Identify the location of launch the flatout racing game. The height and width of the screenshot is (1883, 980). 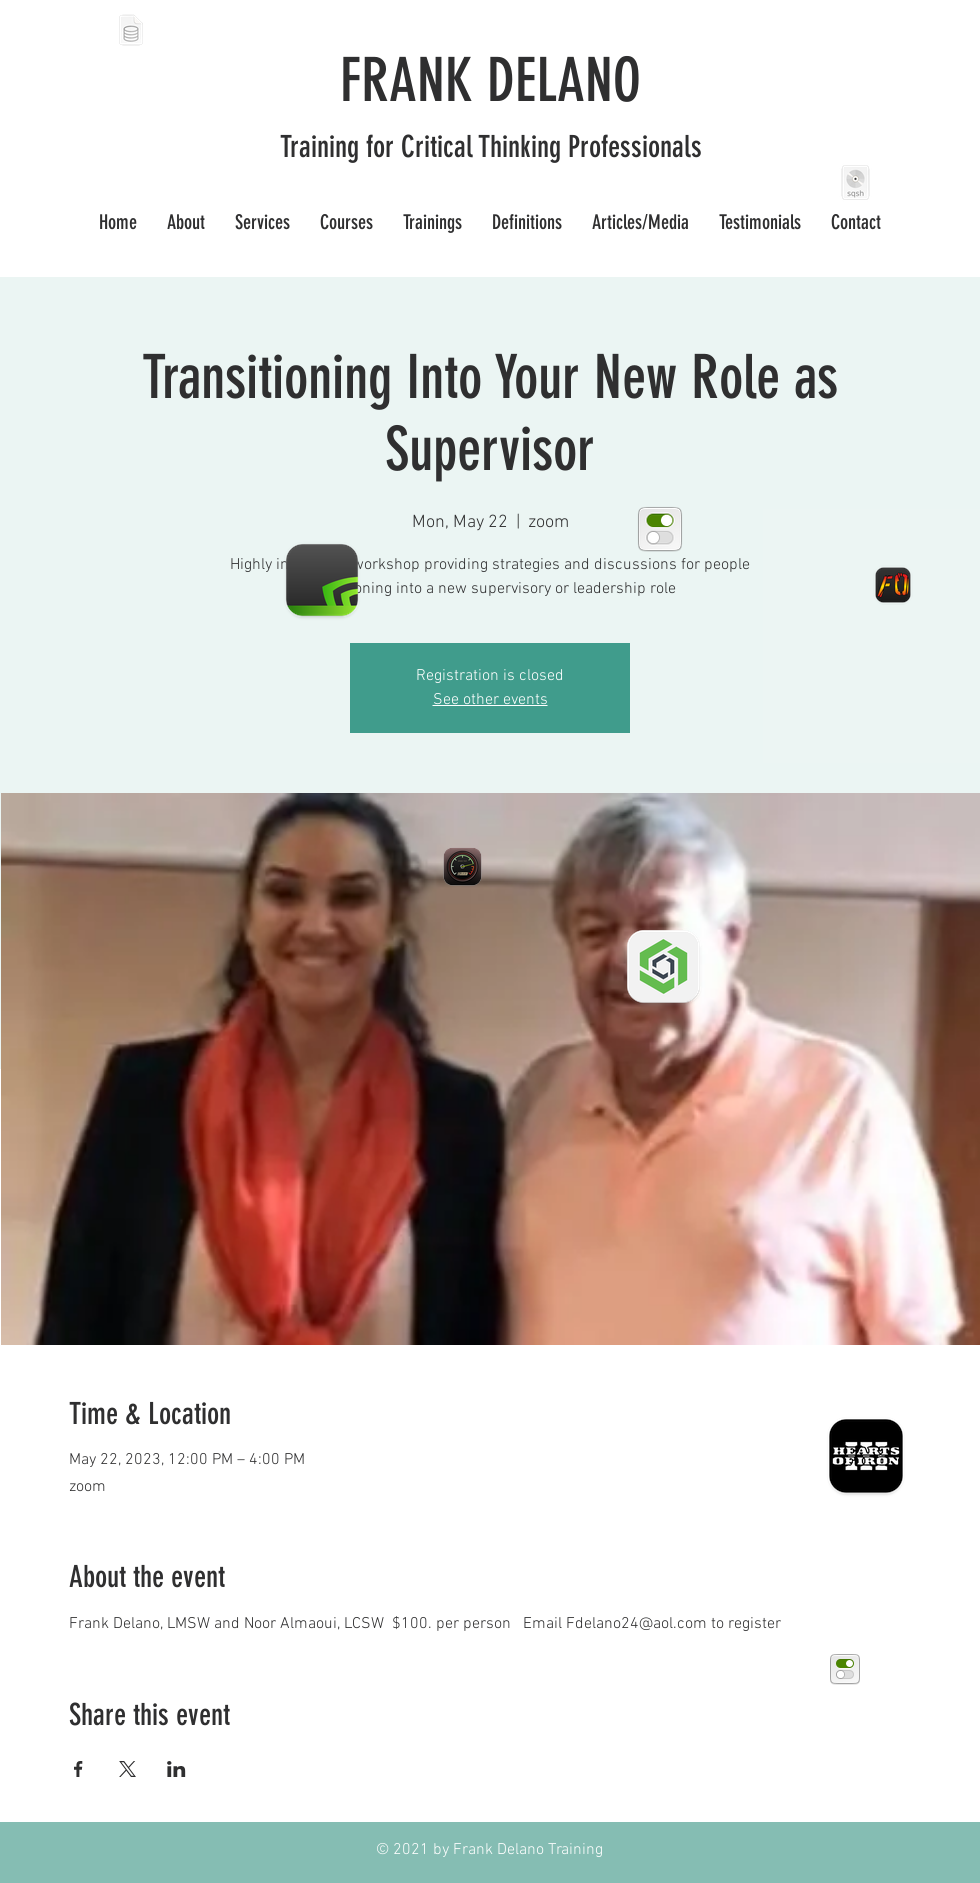
(893, 585).